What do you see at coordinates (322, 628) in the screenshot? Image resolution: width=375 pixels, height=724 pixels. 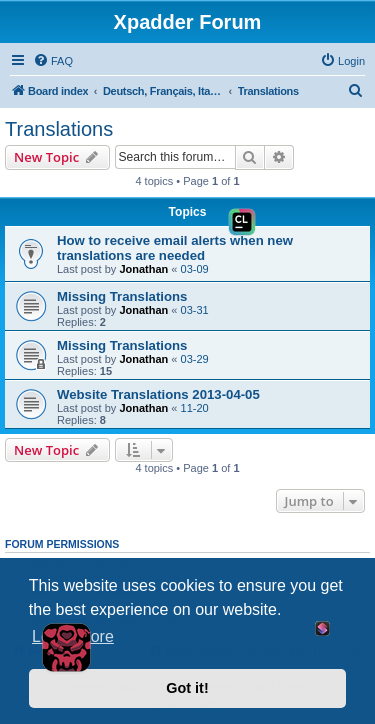 I see `open the shortcuts app` at bounding box center [322, 628].